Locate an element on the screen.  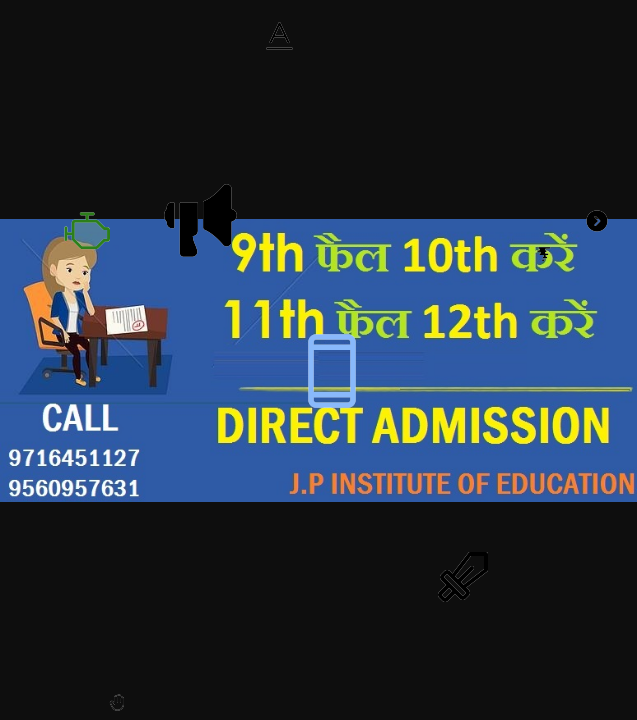
make an announcement or broadcast is located at coordinates (200, 220).